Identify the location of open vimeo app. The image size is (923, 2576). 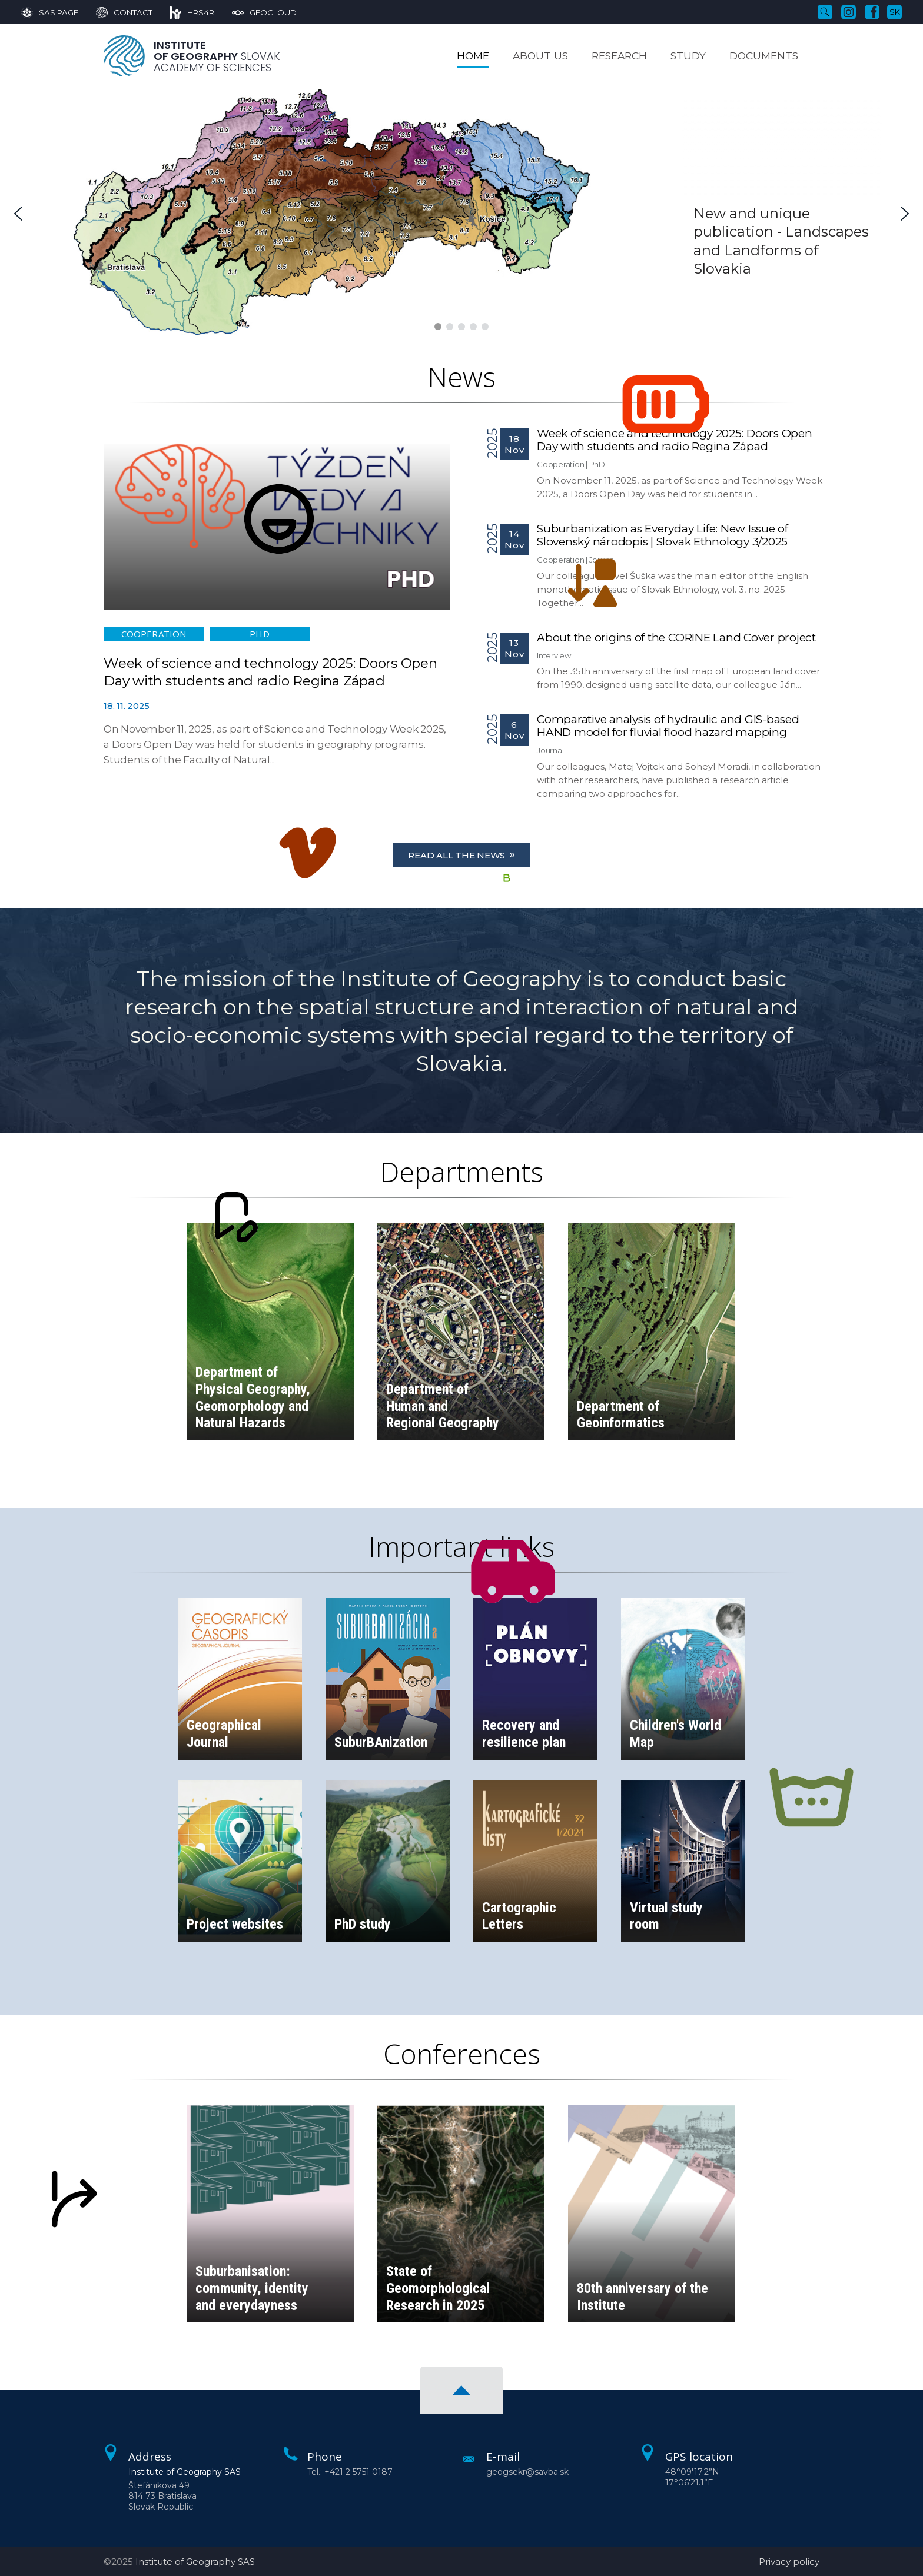
(307, 853).